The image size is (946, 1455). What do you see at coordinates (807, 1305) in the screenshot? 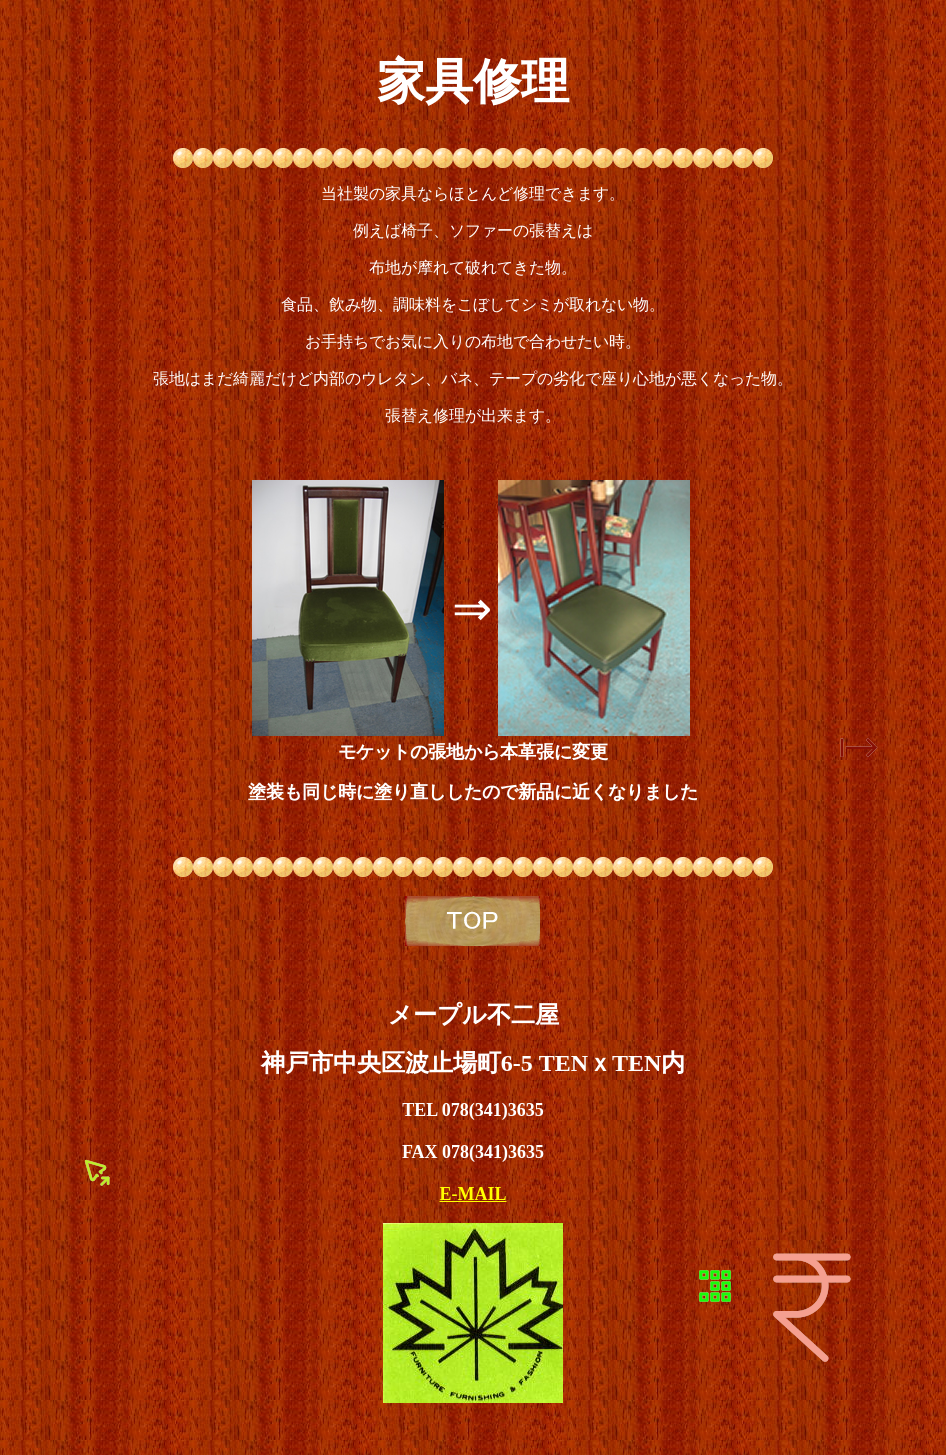
I see `view price in Indian rupees` at bounding box center [807, 1305].